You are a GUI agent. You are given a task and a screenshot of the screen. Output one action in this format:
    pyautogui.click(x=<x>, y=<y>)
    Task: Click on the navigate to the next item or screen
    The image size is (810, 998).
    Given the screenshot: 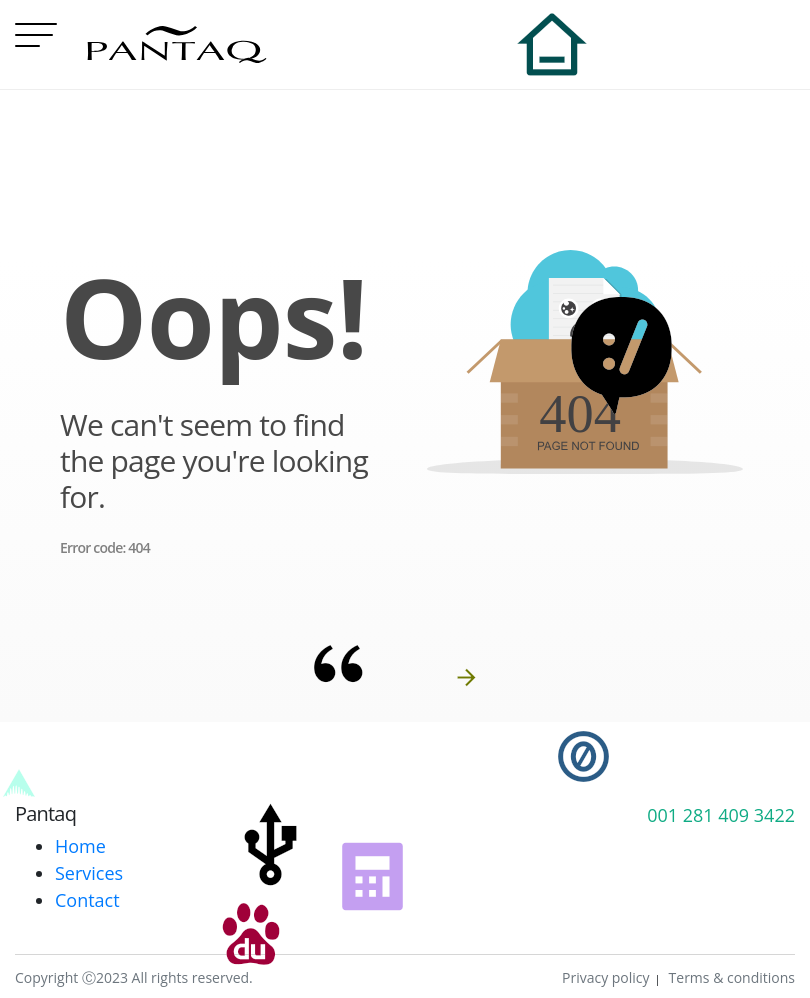 What is the action you would take?
    pyautogui.click(x=466, y=677)
    